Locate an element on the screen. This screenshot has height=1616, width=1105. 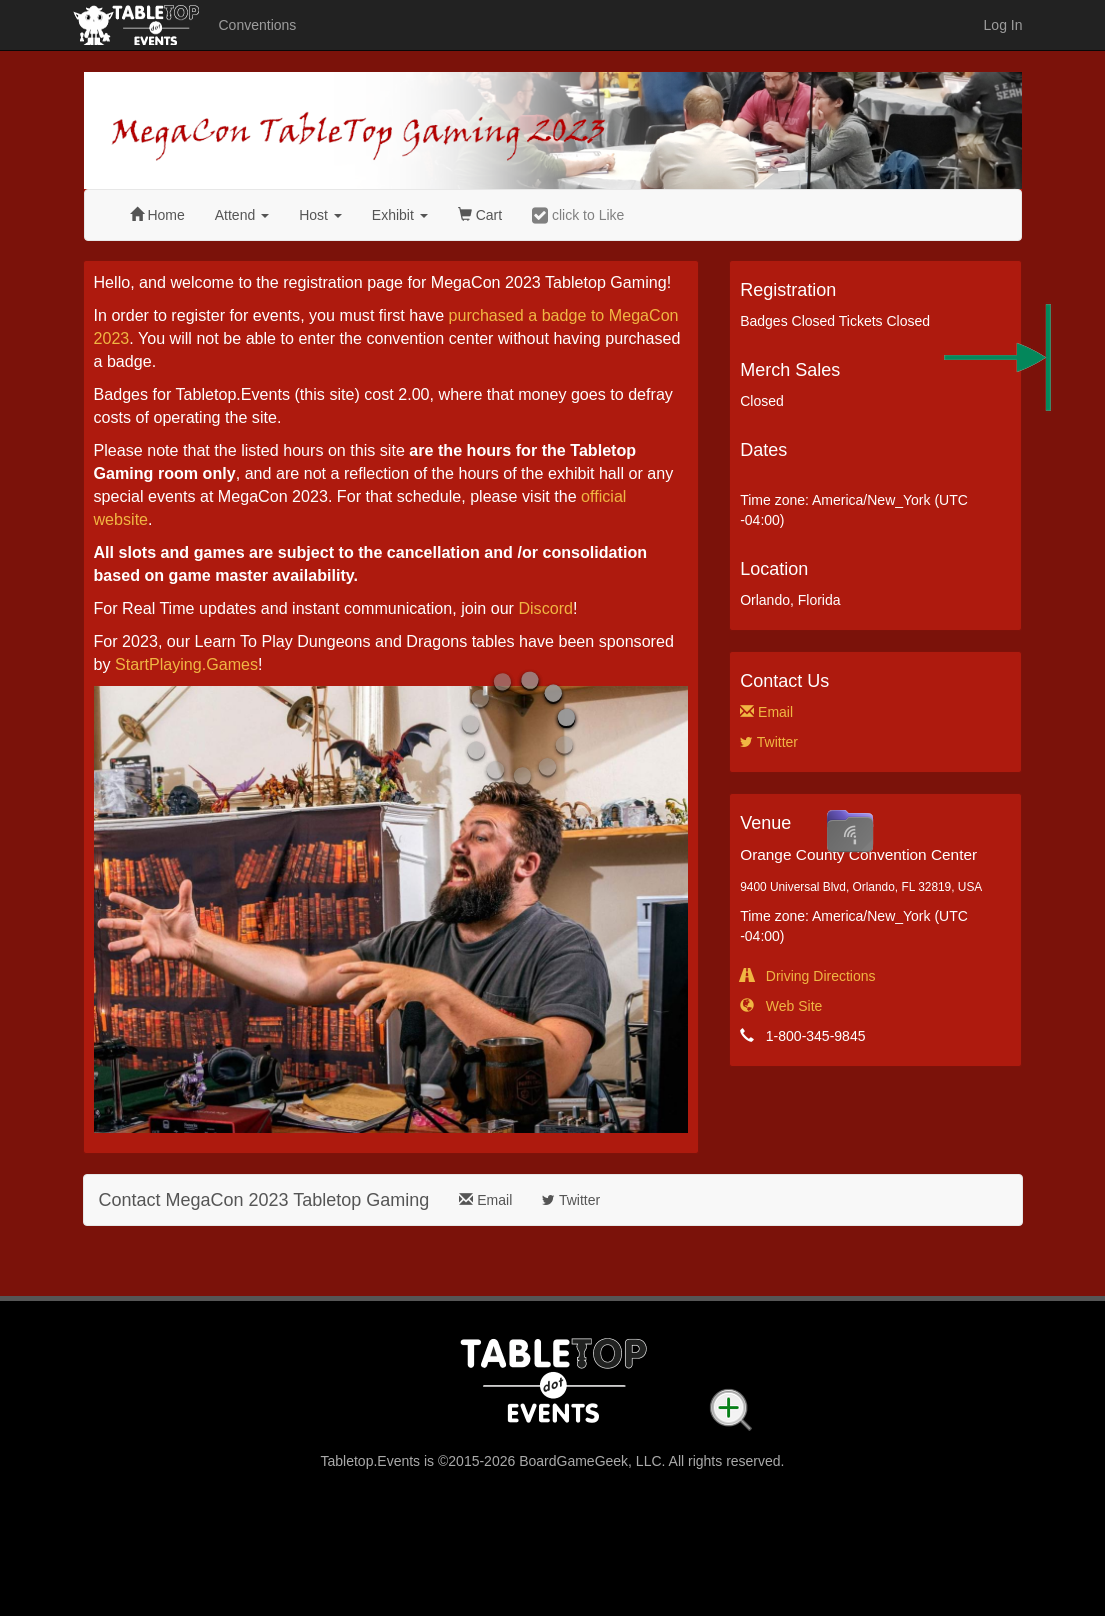
open insync cloud sync folder is located at coordinates (850, 831).